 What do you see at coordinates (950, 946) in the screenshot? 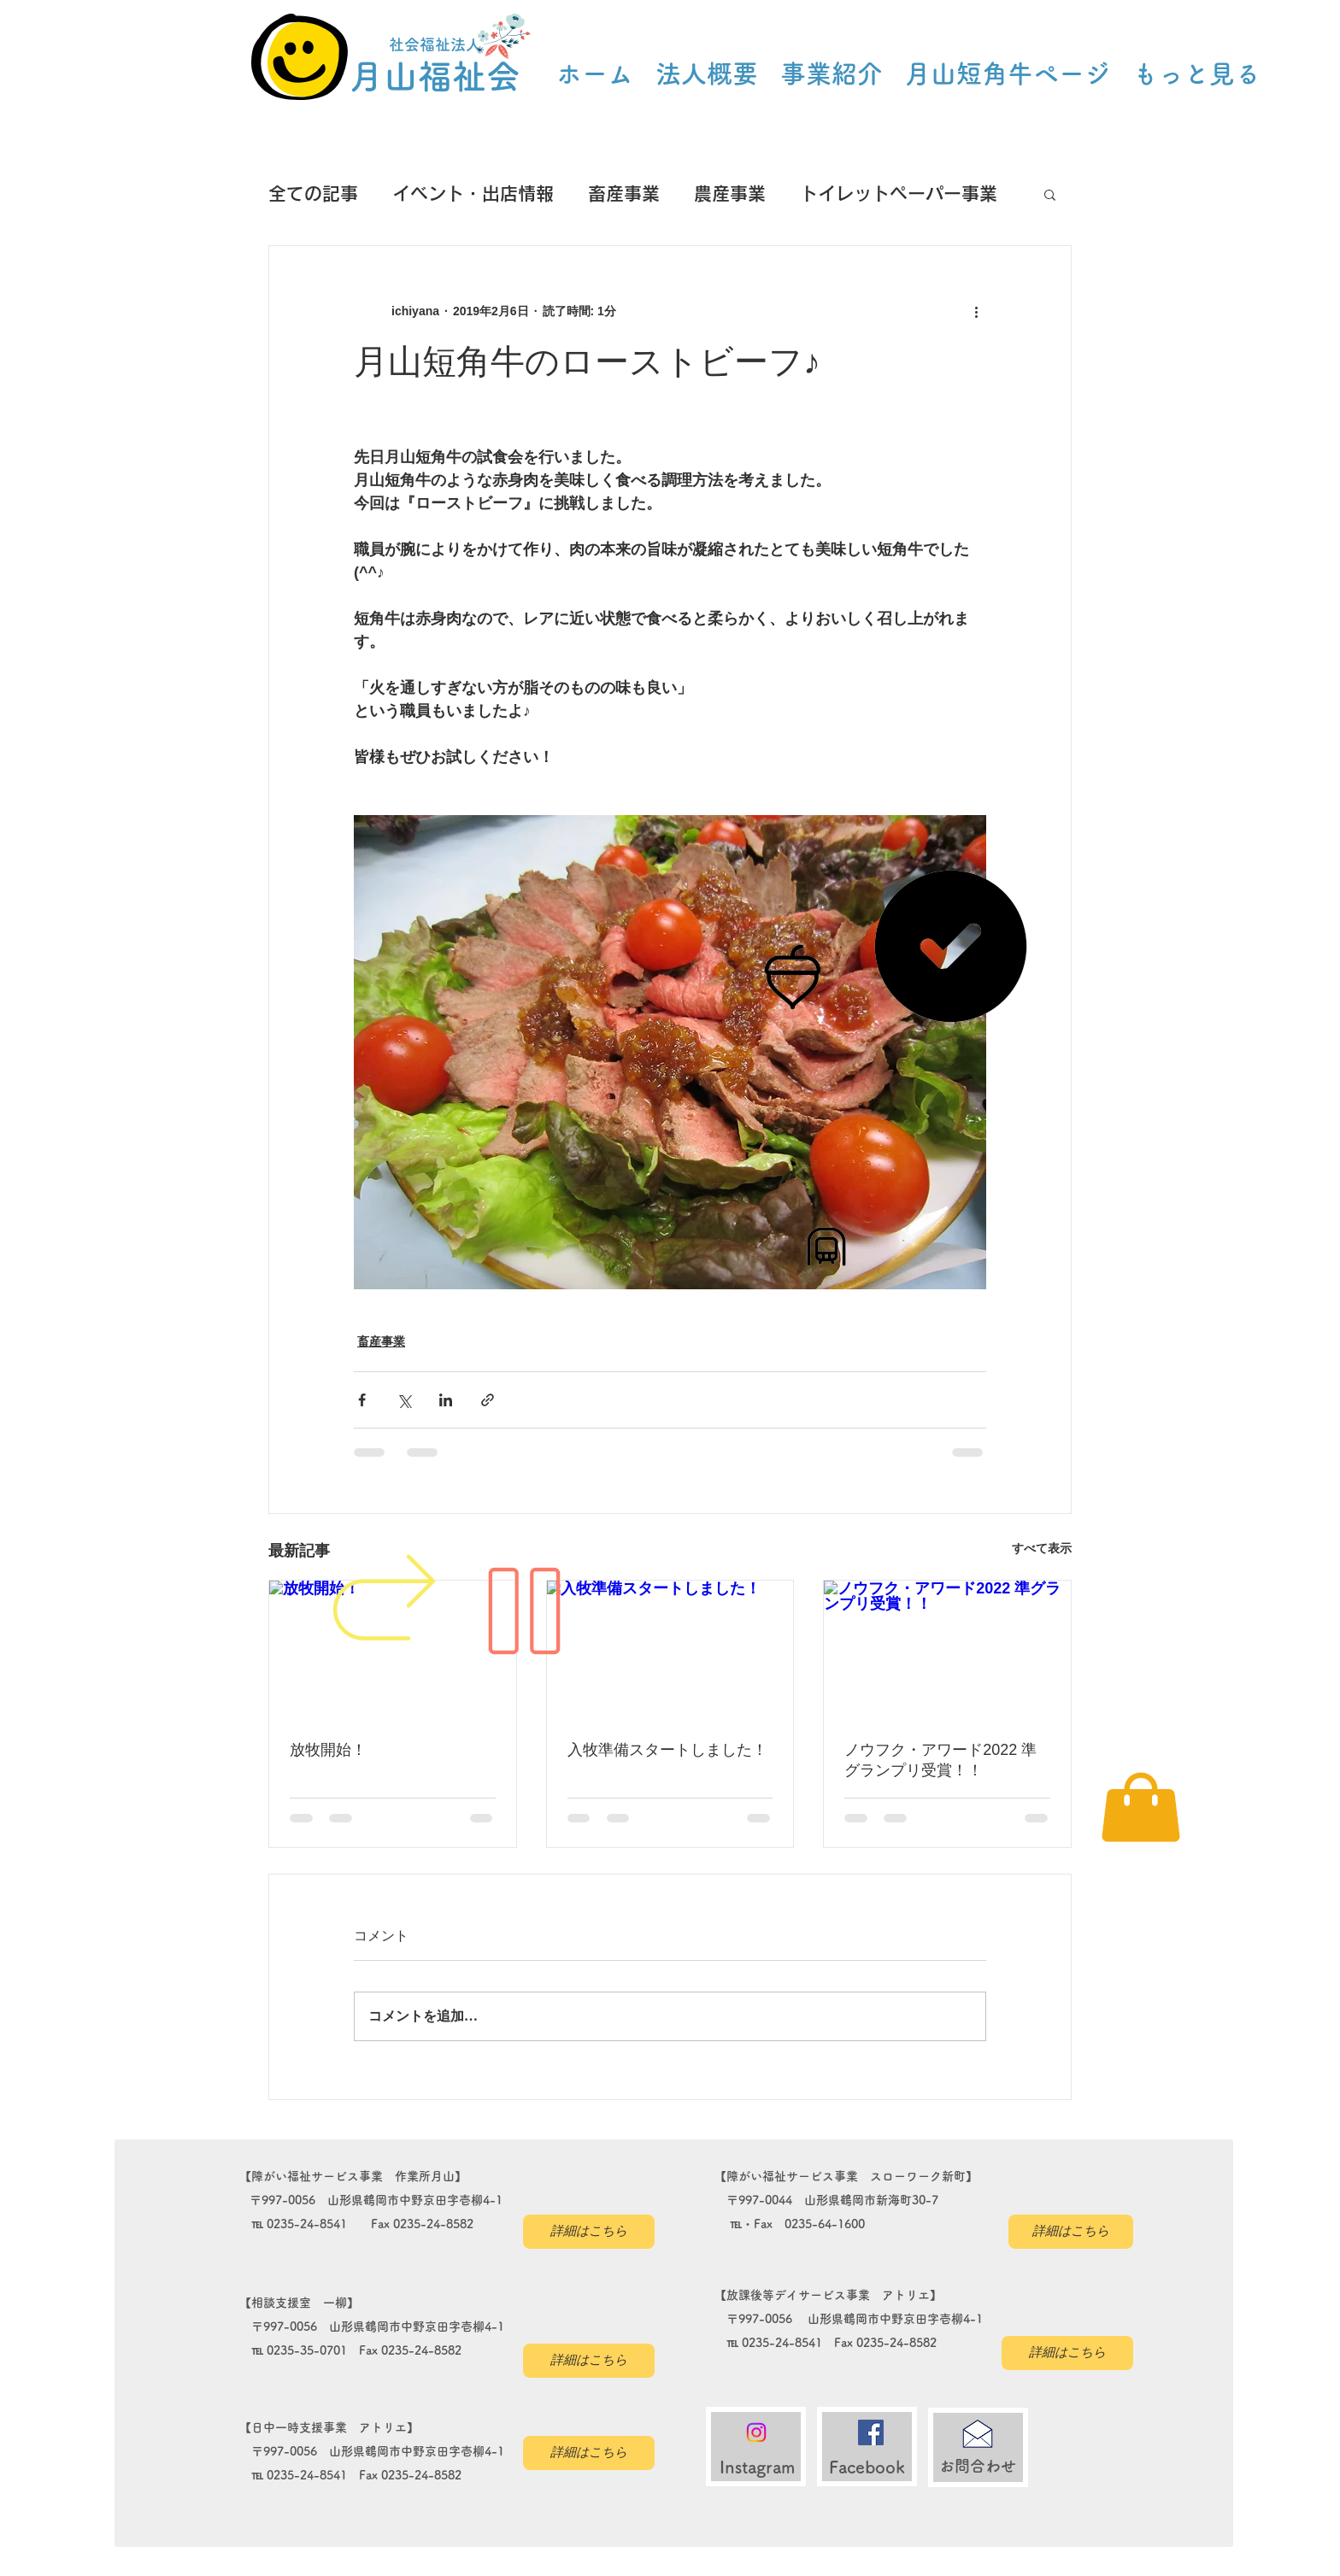
I see `indicates a completed or successful action` at bounding box center [950, 946].